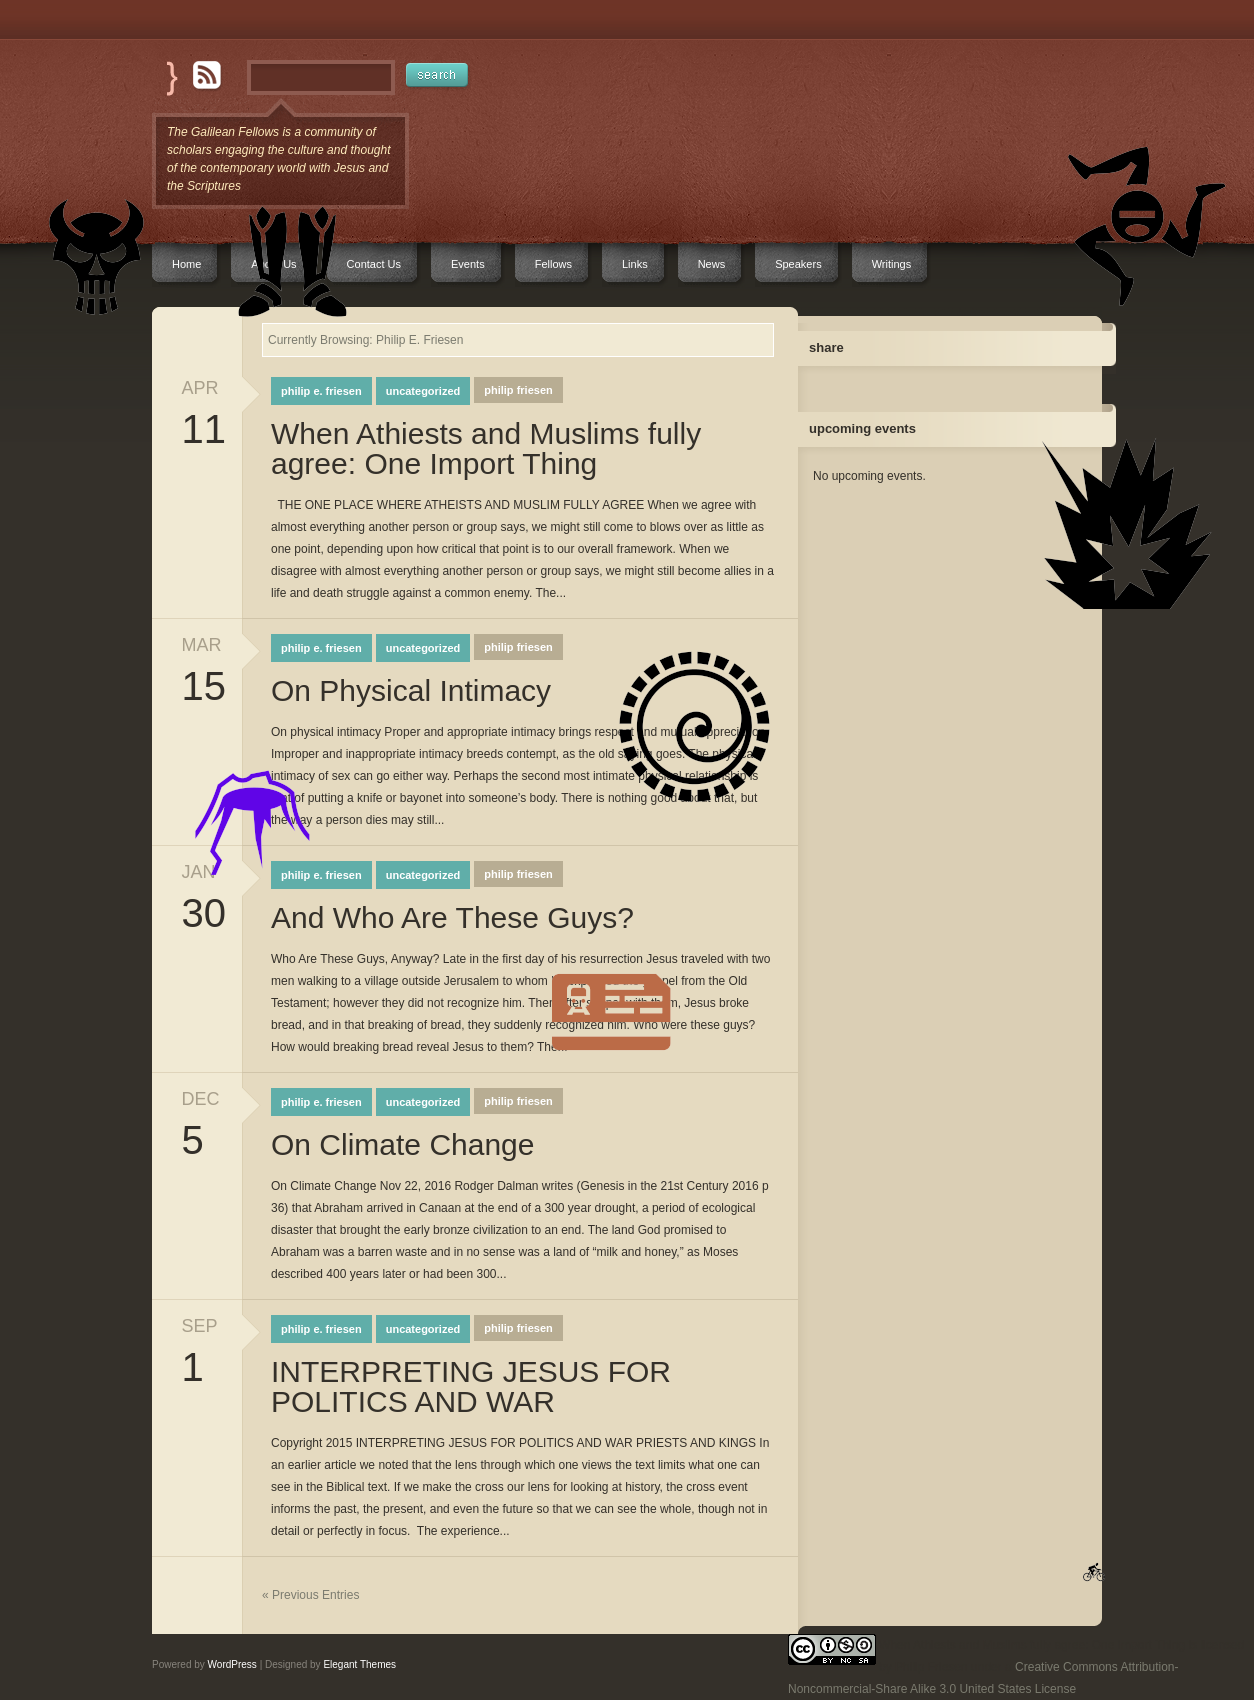 The image size is (1254, 1700). I want to click on equip leg armor to your character, so click(292, 261).